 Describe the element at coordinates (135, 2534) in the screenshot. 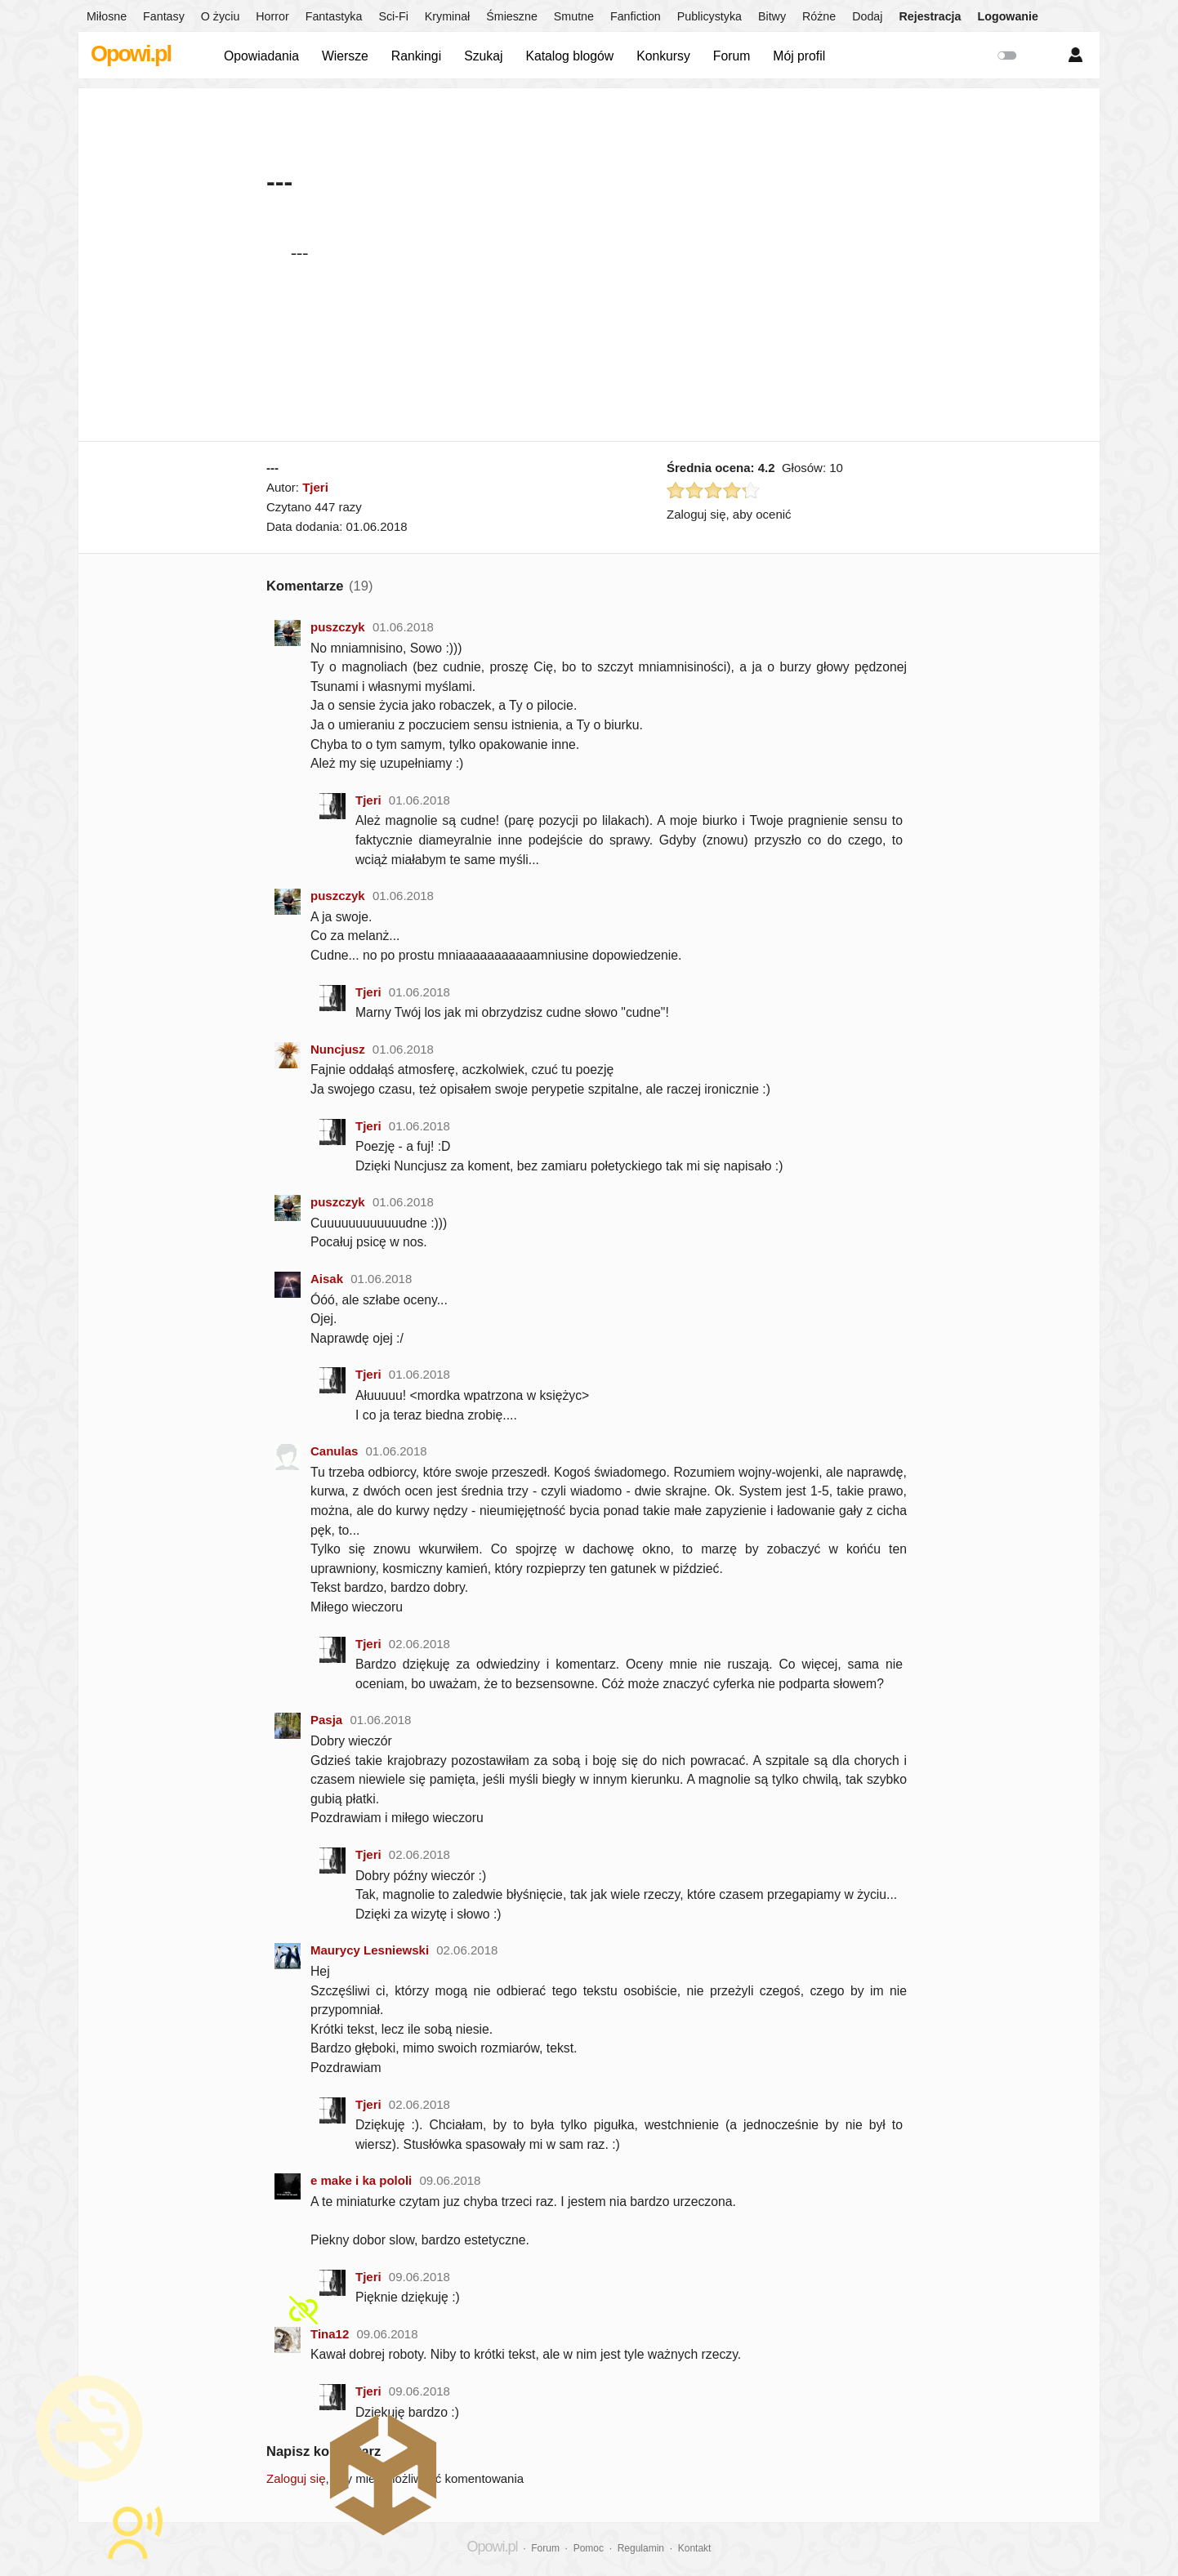

I see `activate voice input or speech recognition` at that location.